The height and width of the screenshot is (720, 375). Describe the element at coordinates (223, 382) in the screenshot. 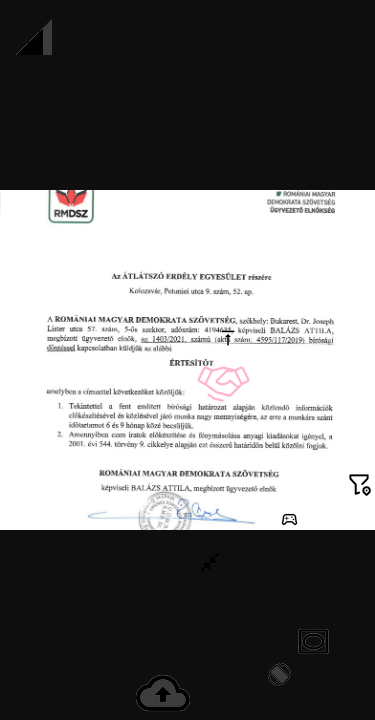

I see `initiate a partnership or collaboration` at that location.